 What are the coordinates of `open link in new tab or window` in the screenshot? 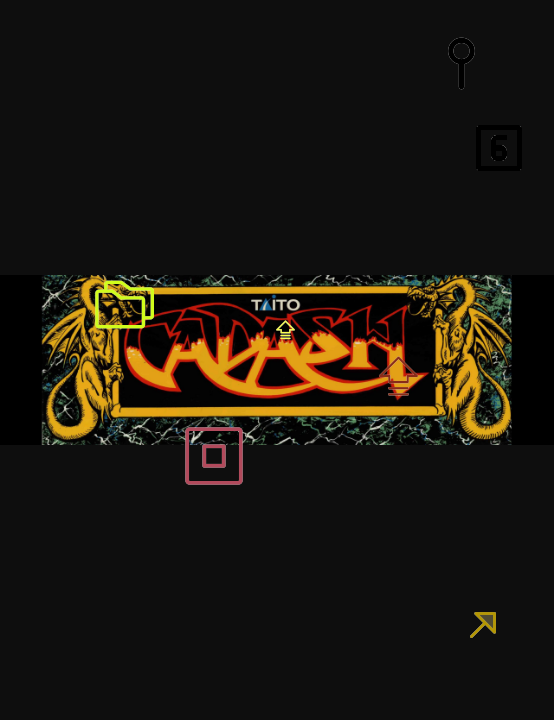 It's located at (483, 625).